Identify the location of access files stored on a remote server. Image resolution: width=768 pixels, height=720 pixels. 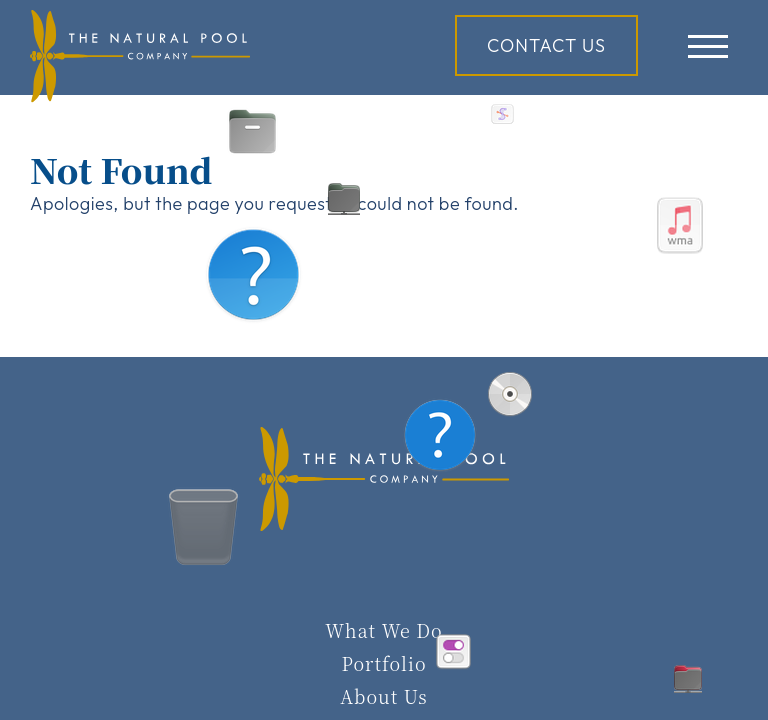
(344, 199).